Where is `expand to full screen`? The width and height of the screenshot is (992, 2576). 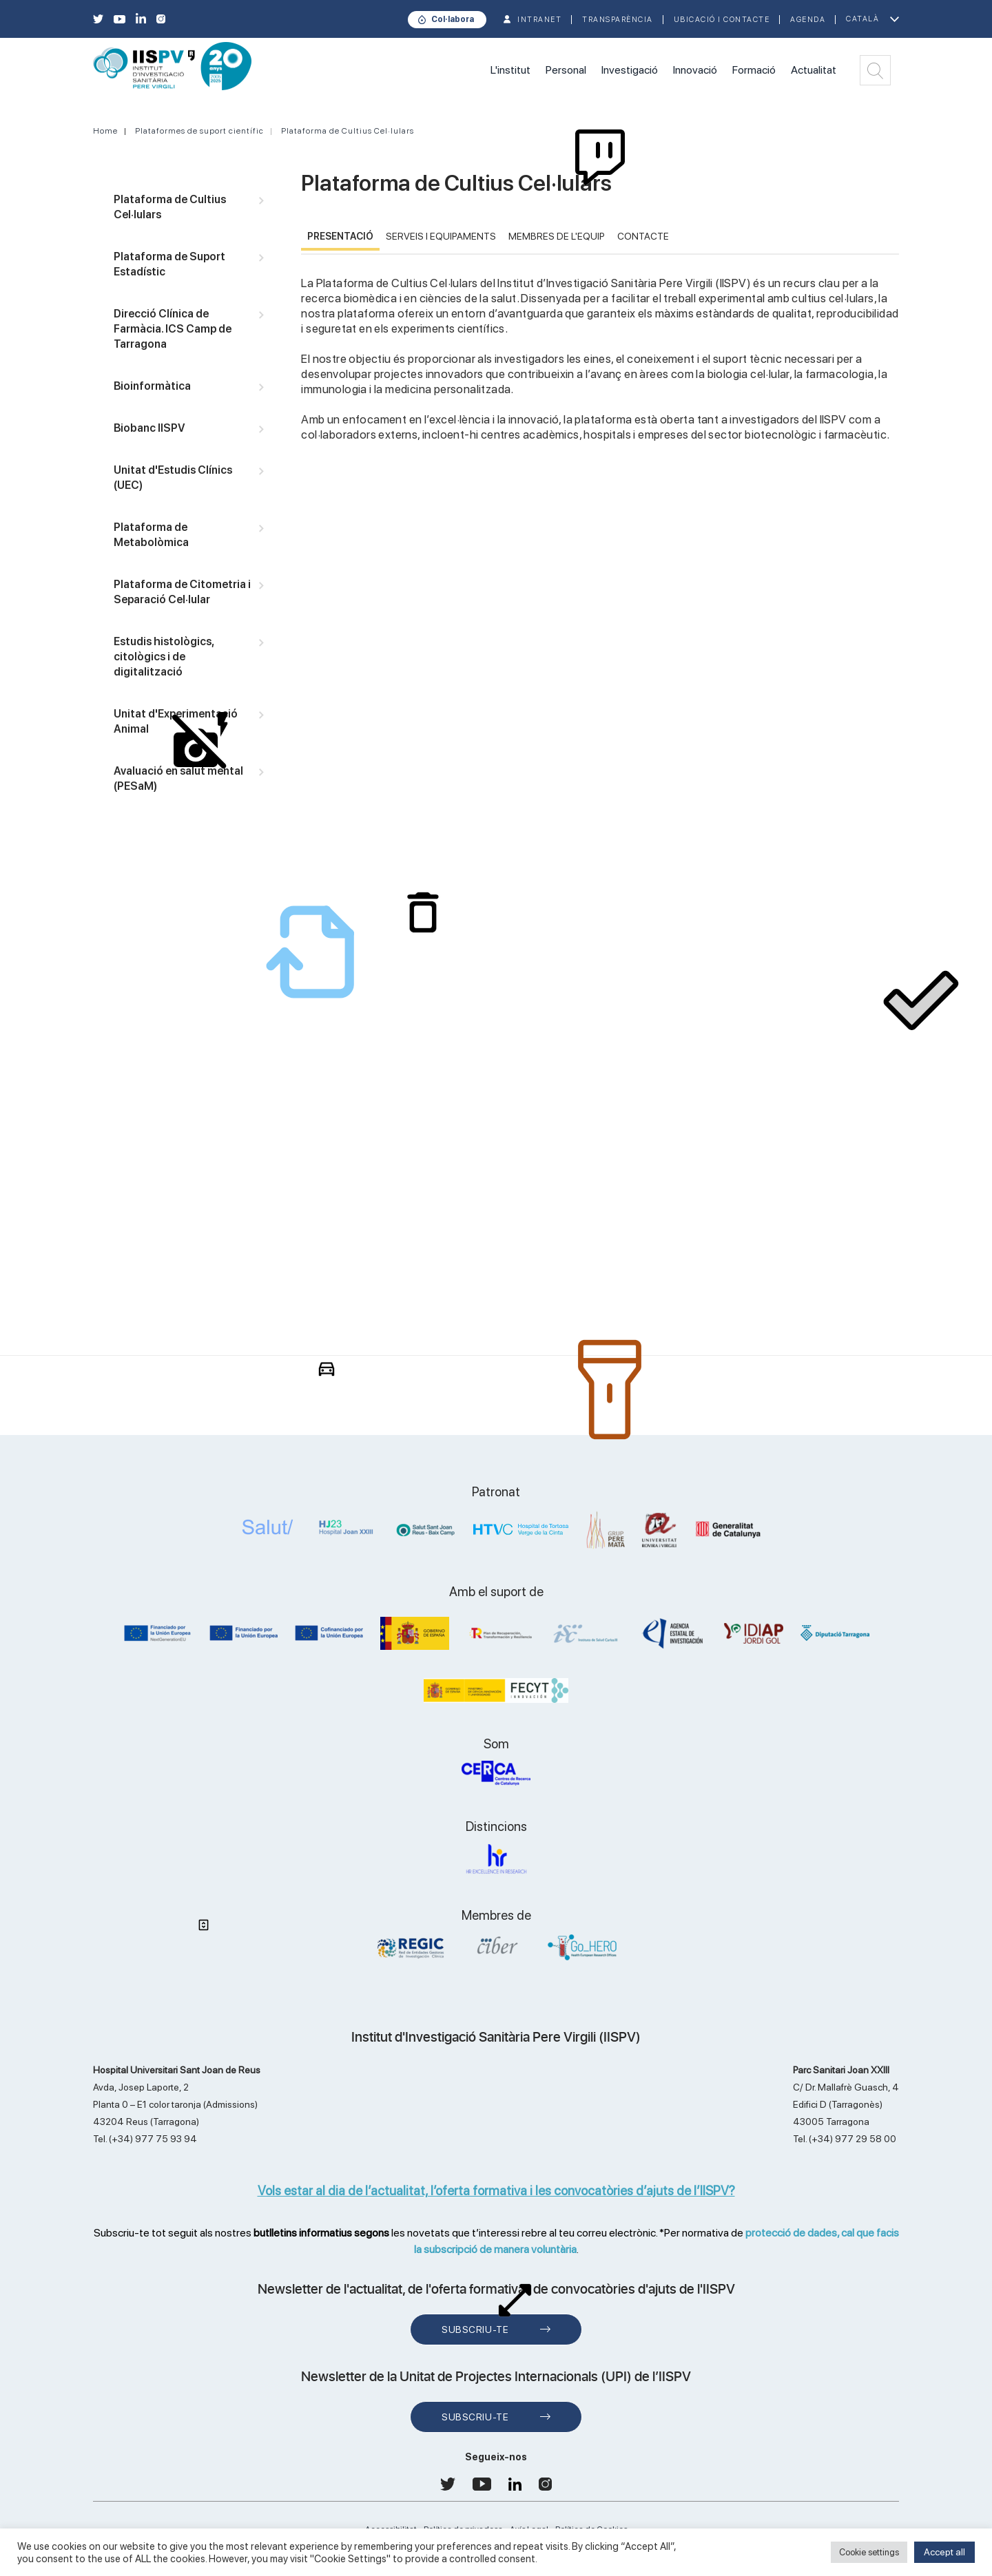
expand to full screen is located at coordinates (515, 2300).